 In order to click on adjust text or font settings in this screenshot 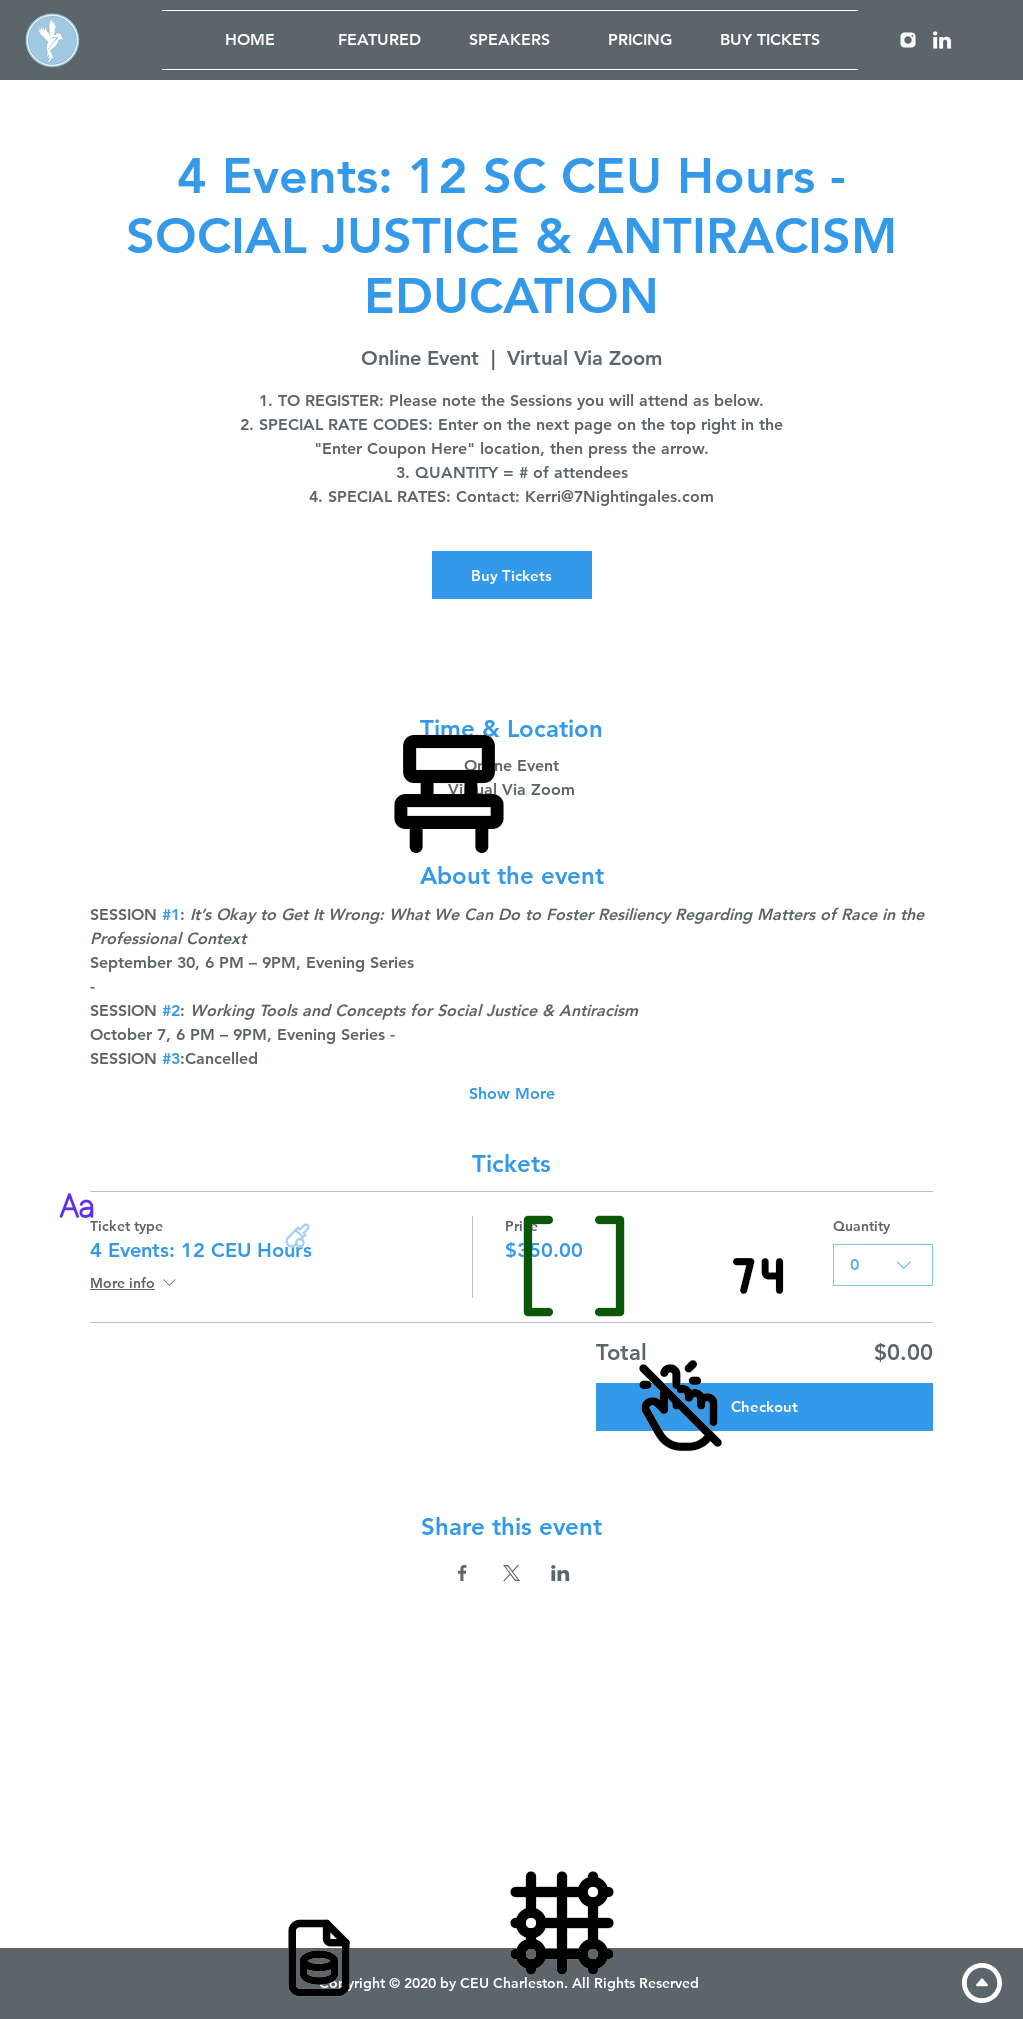, I will do `click(76, 1205)`.